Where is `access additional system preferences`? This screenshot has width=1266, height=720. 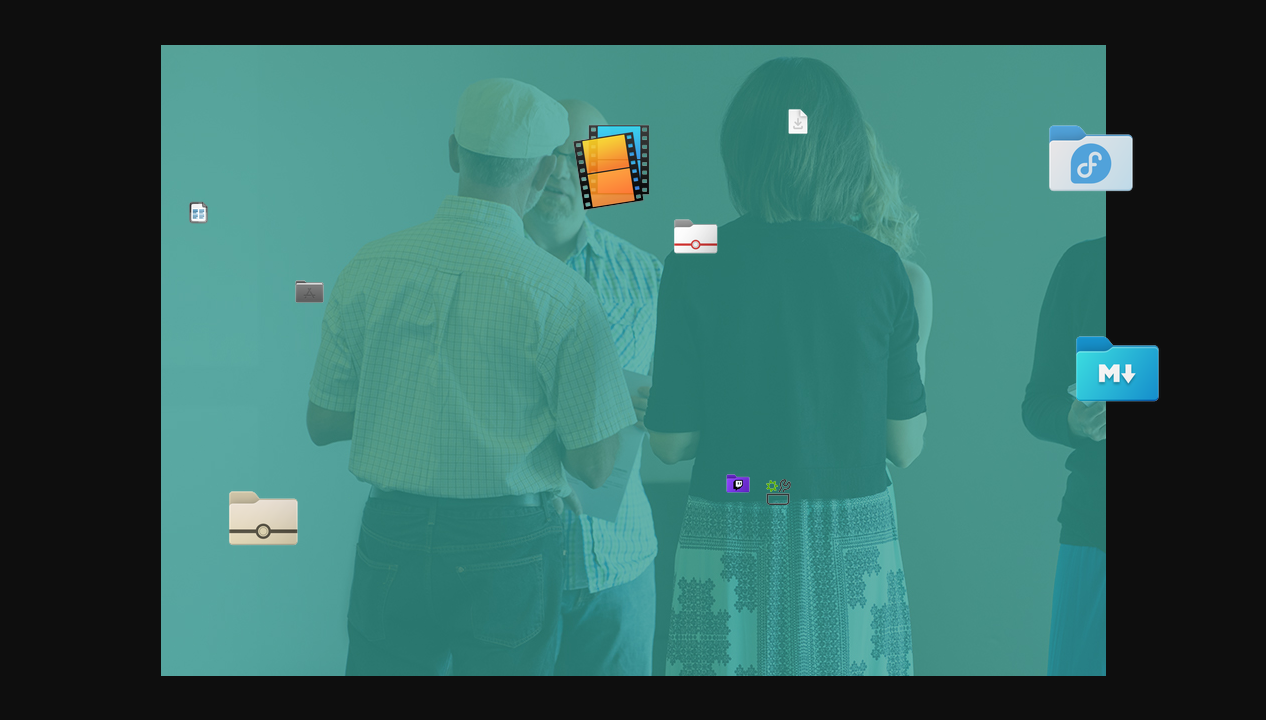
access additional system preferences is located at coordinates (778, 492).